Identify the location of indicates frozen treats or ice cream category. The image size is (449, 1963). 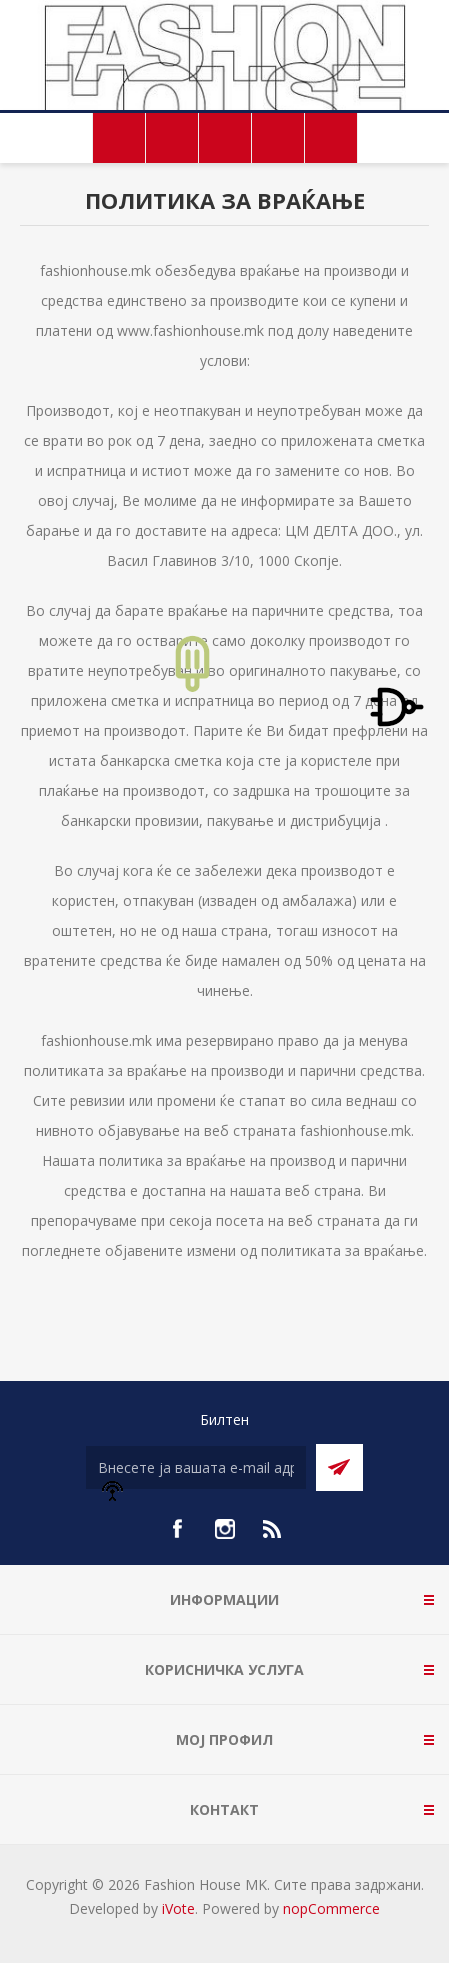
(192, 663).